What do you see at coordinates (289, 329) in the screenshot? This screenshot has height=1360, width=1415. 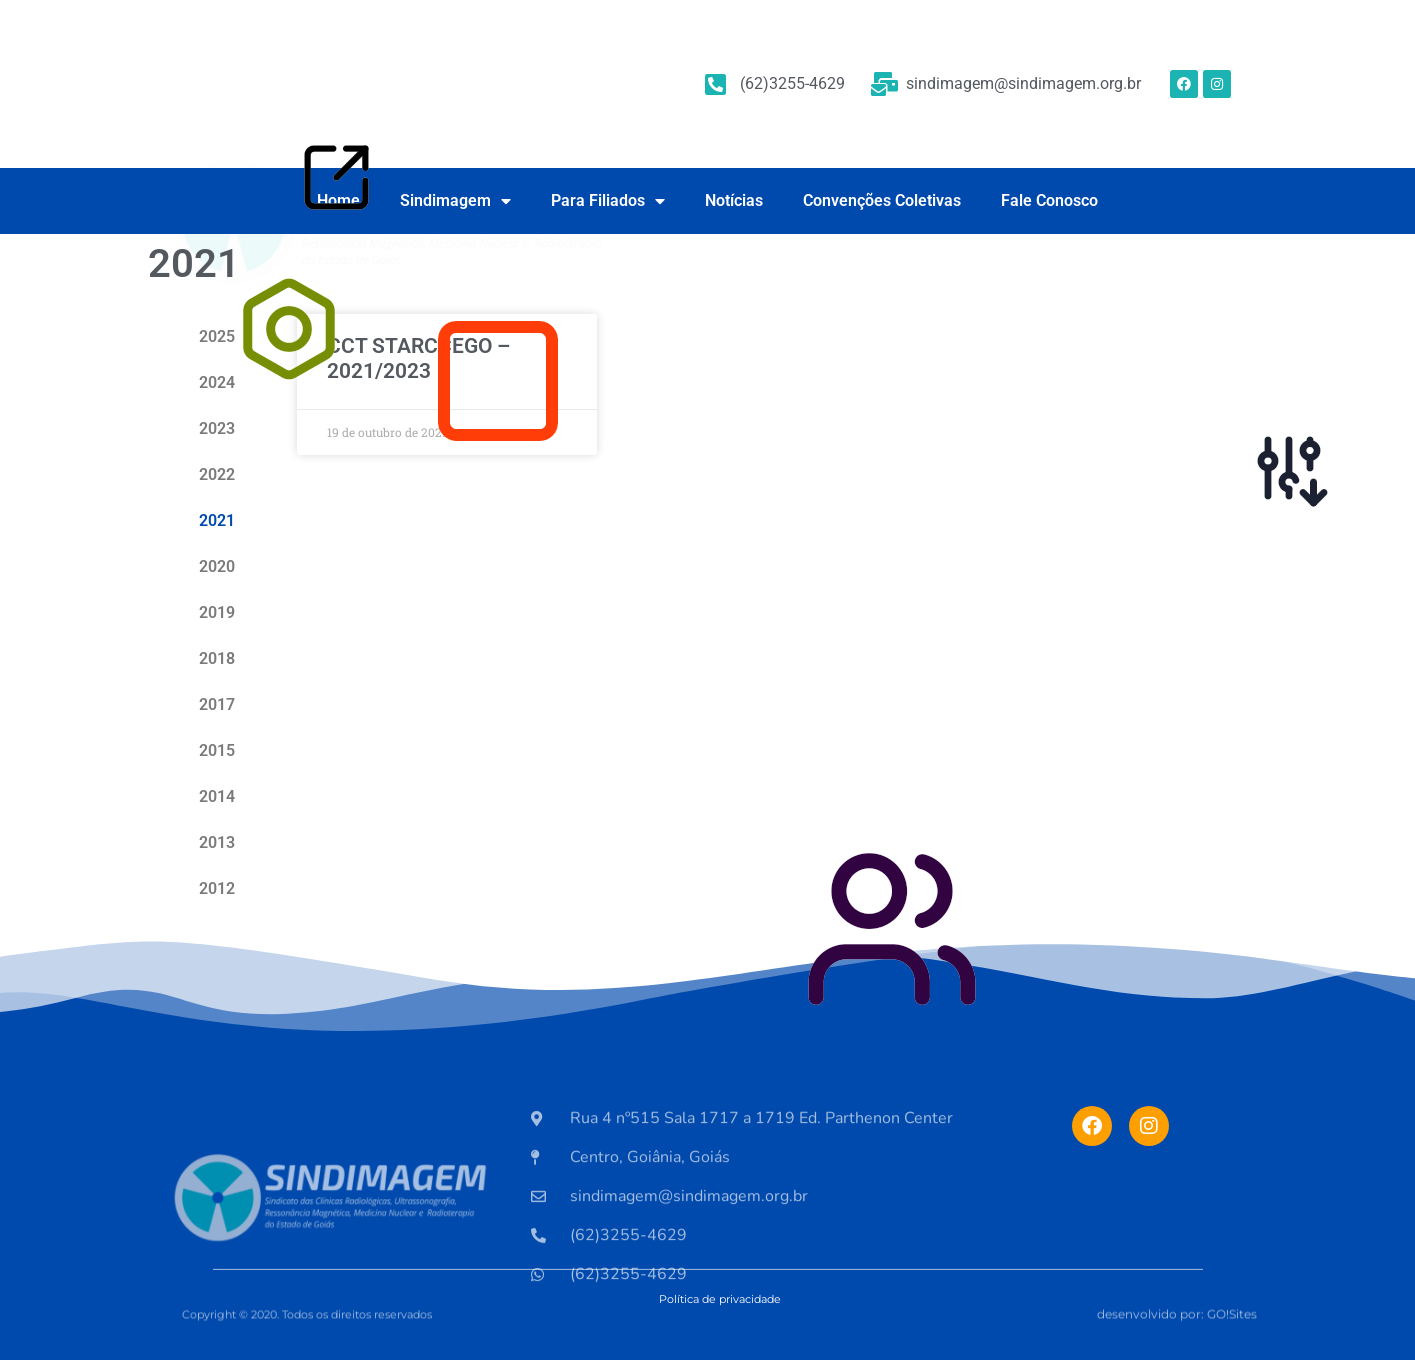 I see `access settings or configuration options` at bounding box center [289, 329].